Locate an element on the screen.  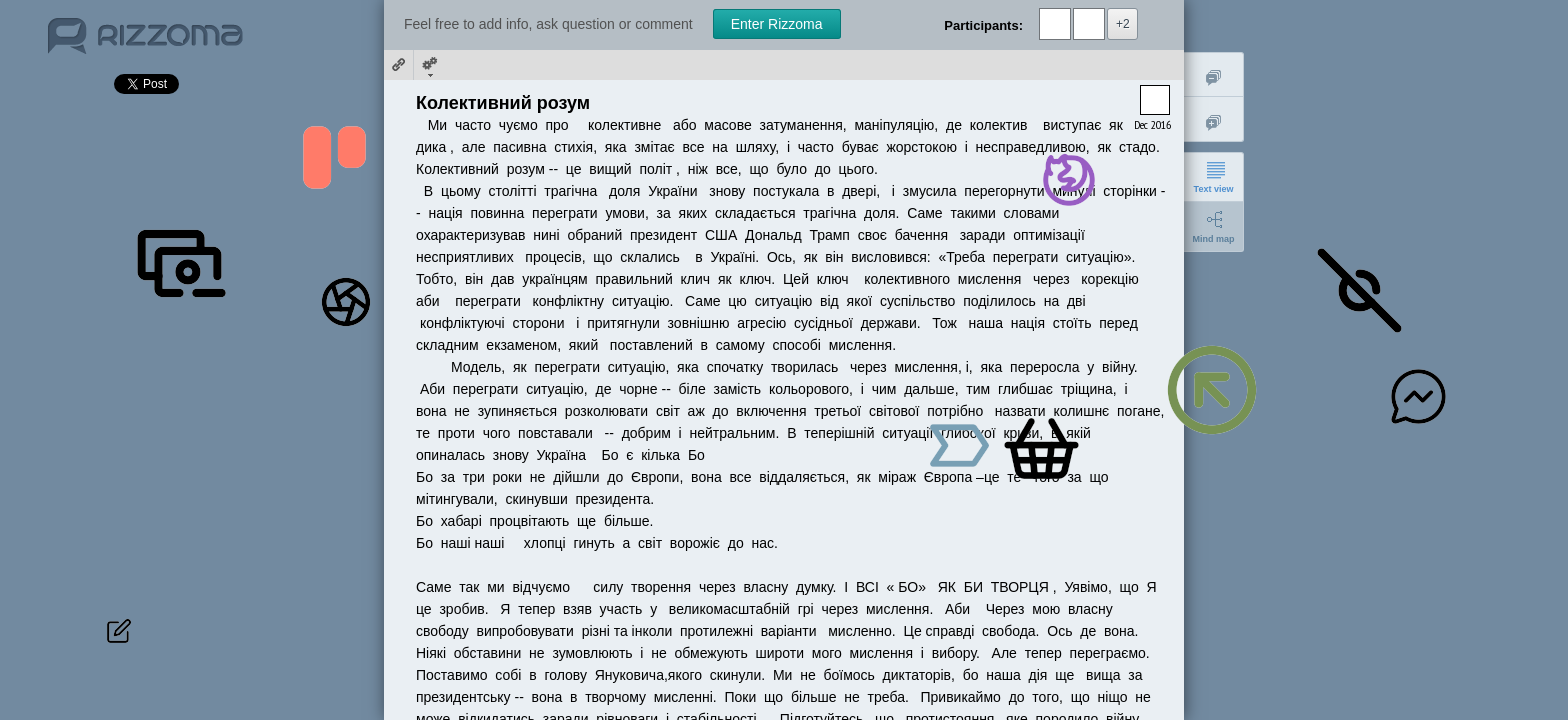
switch to card view layout is located at coordinates (334, 157).